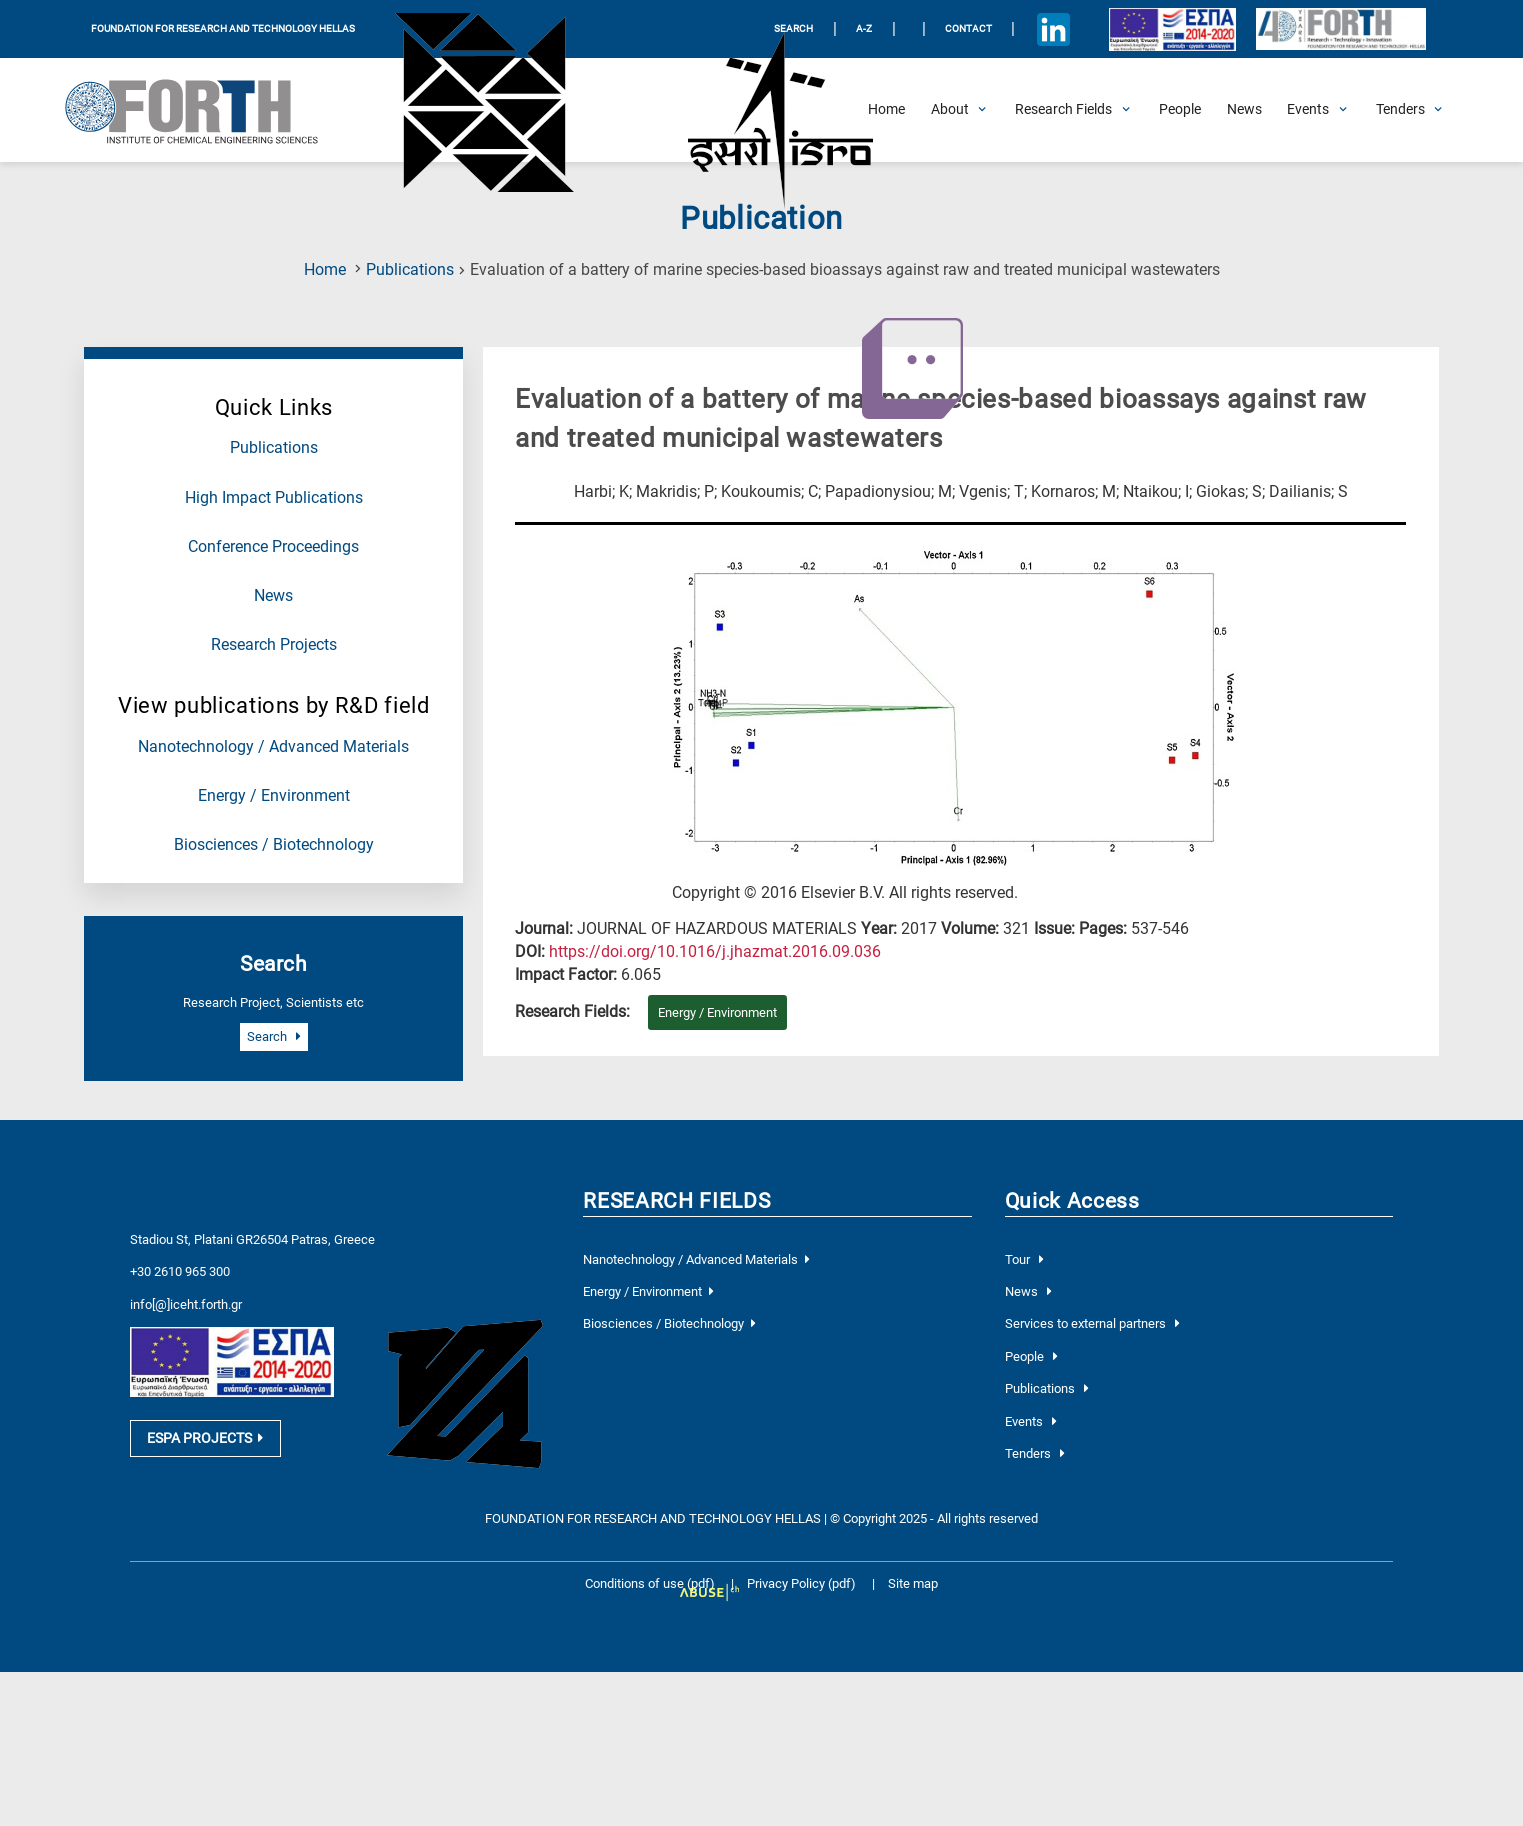 The height and width of the screenshot is (1826, 1523). What do you see at coordinates (484, 102) in the screenshot?
I see `NSIS (Nullsoft Scriptable Install System) logo` at bounding box center [484, 102].